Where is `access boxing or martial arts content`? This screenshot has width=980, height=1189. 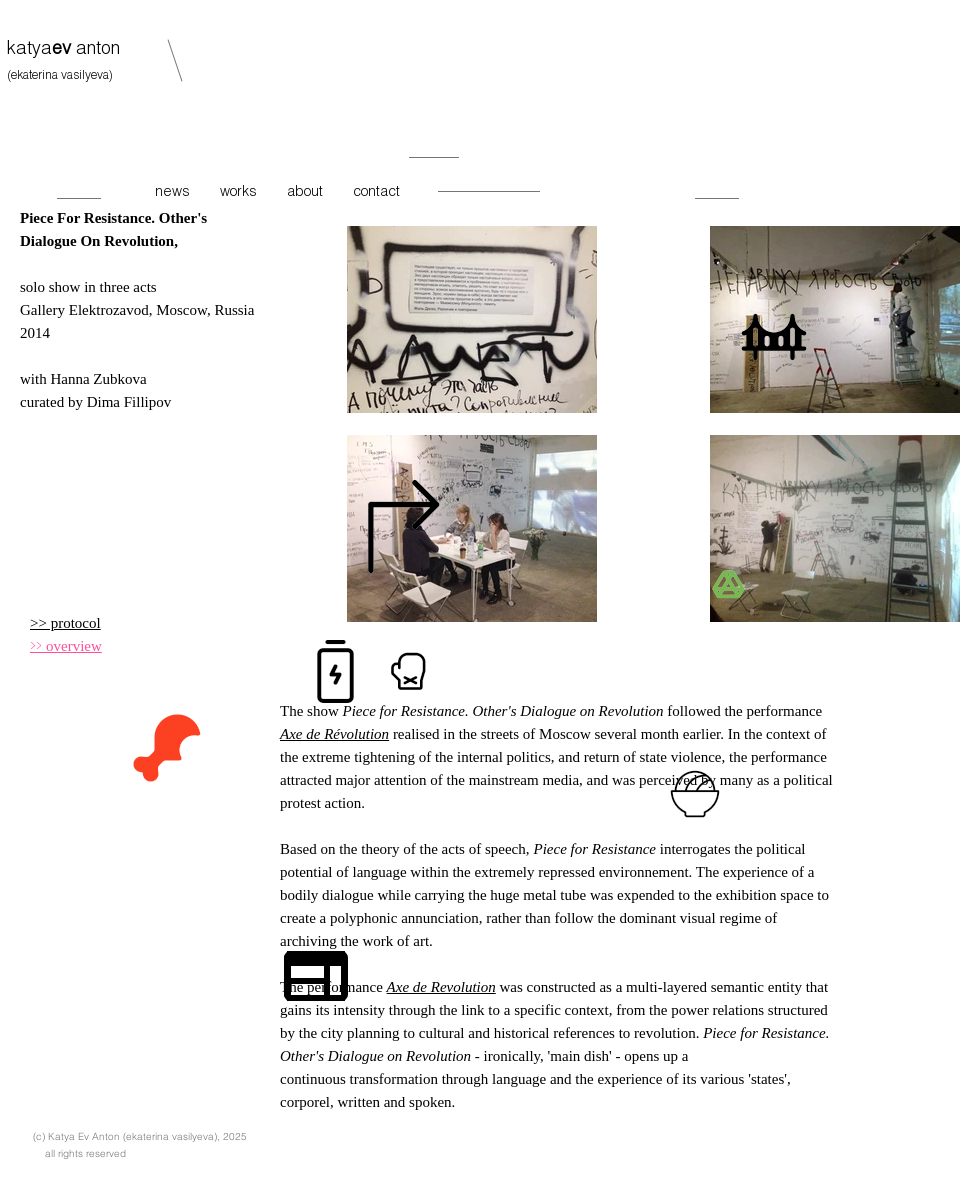 access boxing or martial arts content is located at coordinates (409, 672).